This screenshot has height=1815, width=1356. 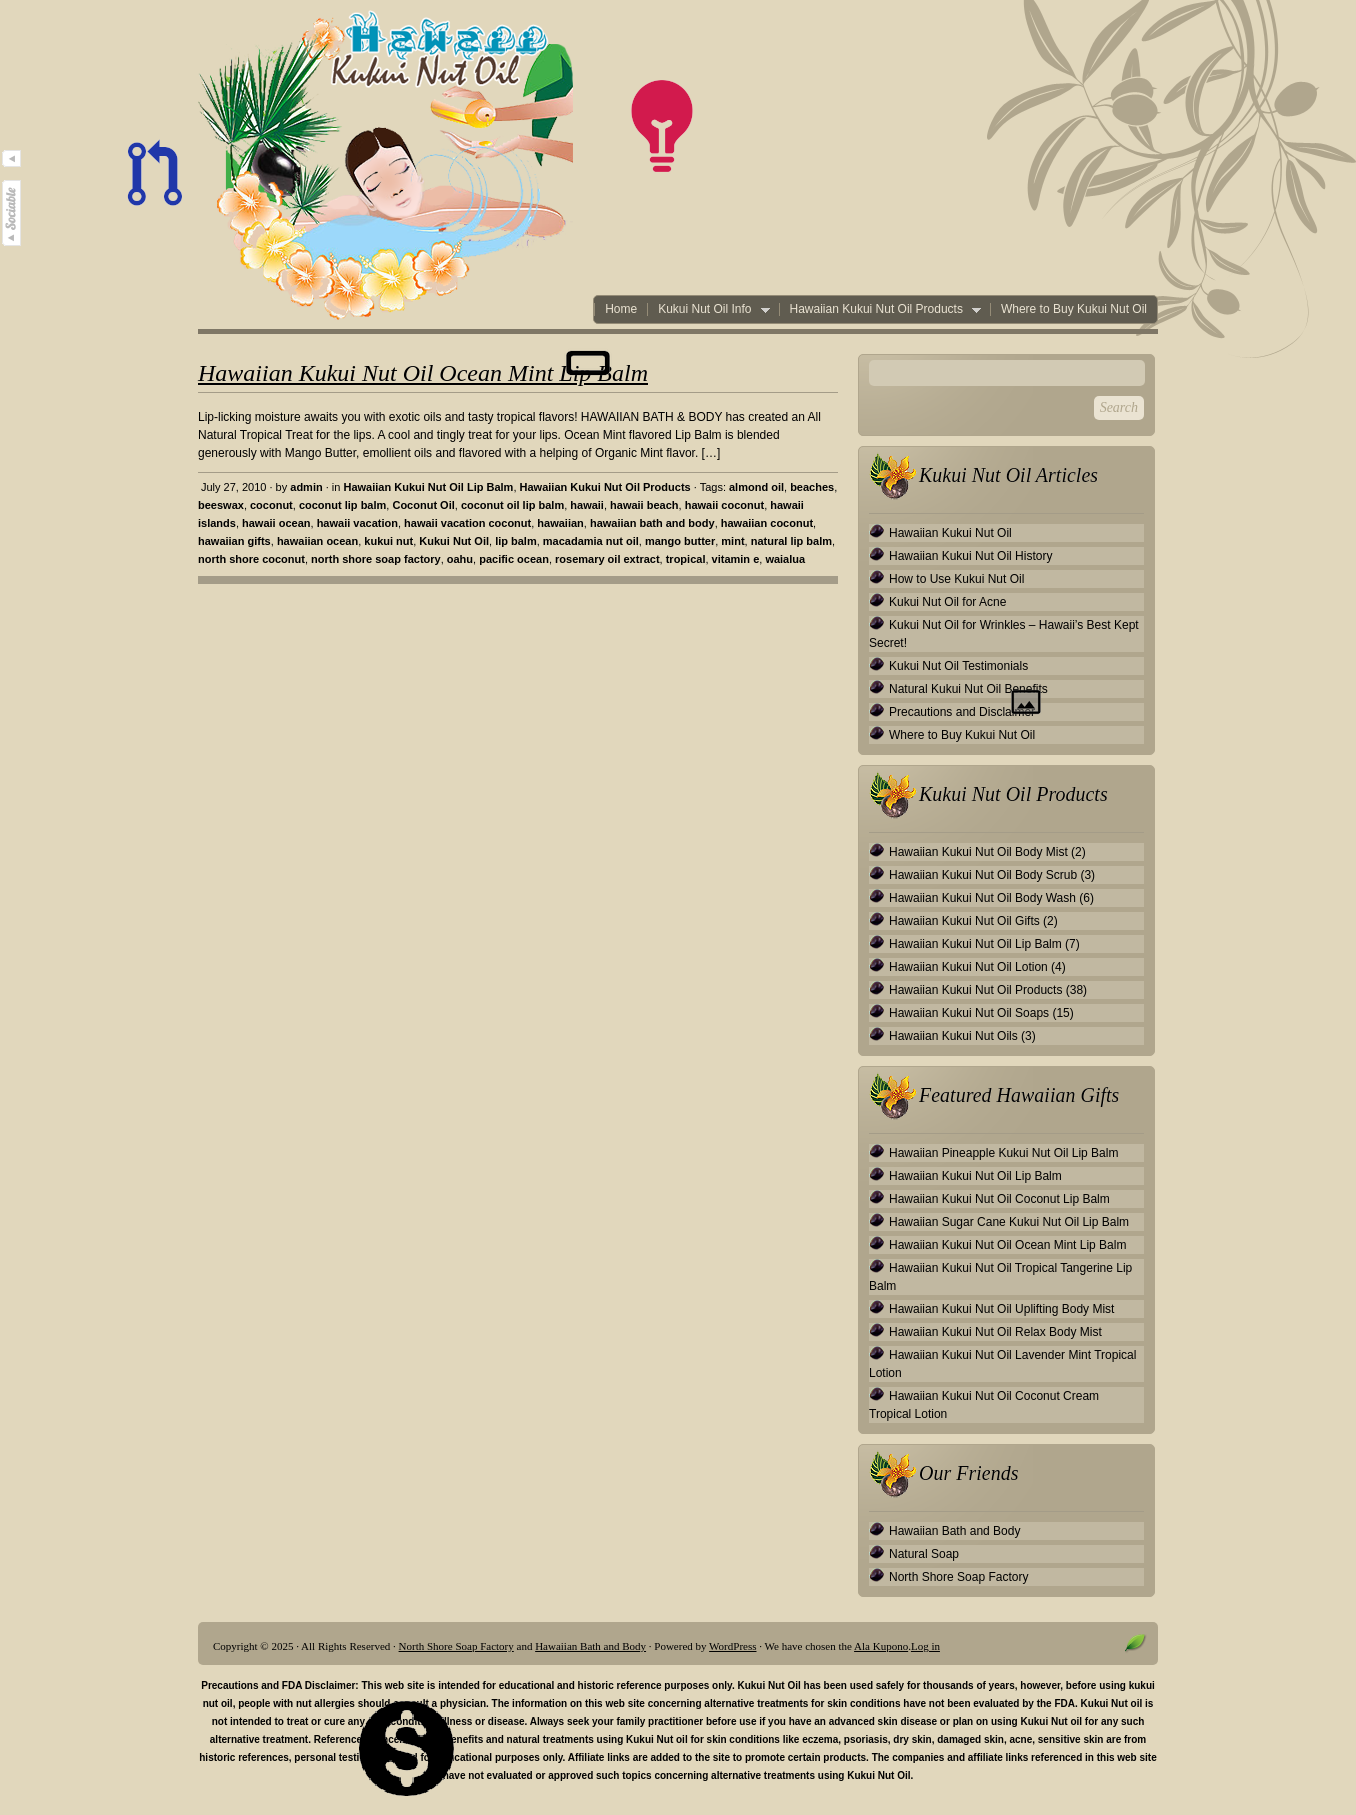 I want to click on crop image to 7:5 aspect ratio, so click(x=588, y=363).